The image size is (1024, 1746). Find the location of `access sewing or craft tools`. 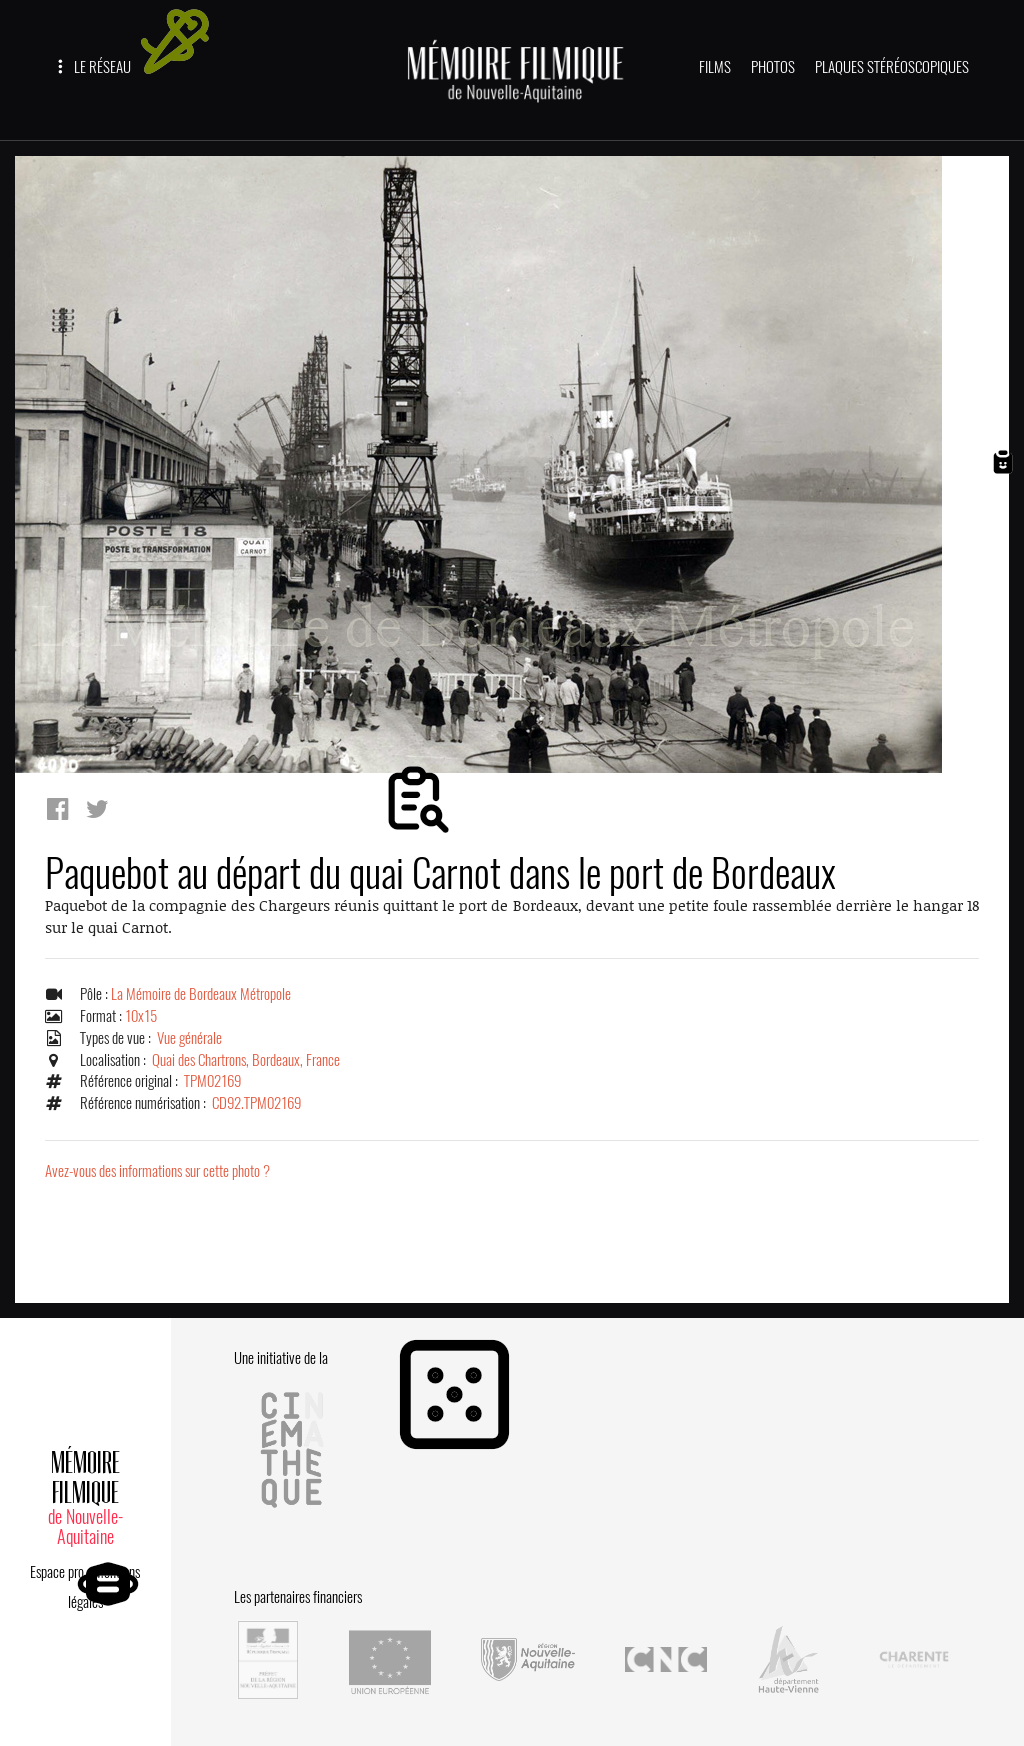

access sewing or craft tools is located at coordinates (176, 41).